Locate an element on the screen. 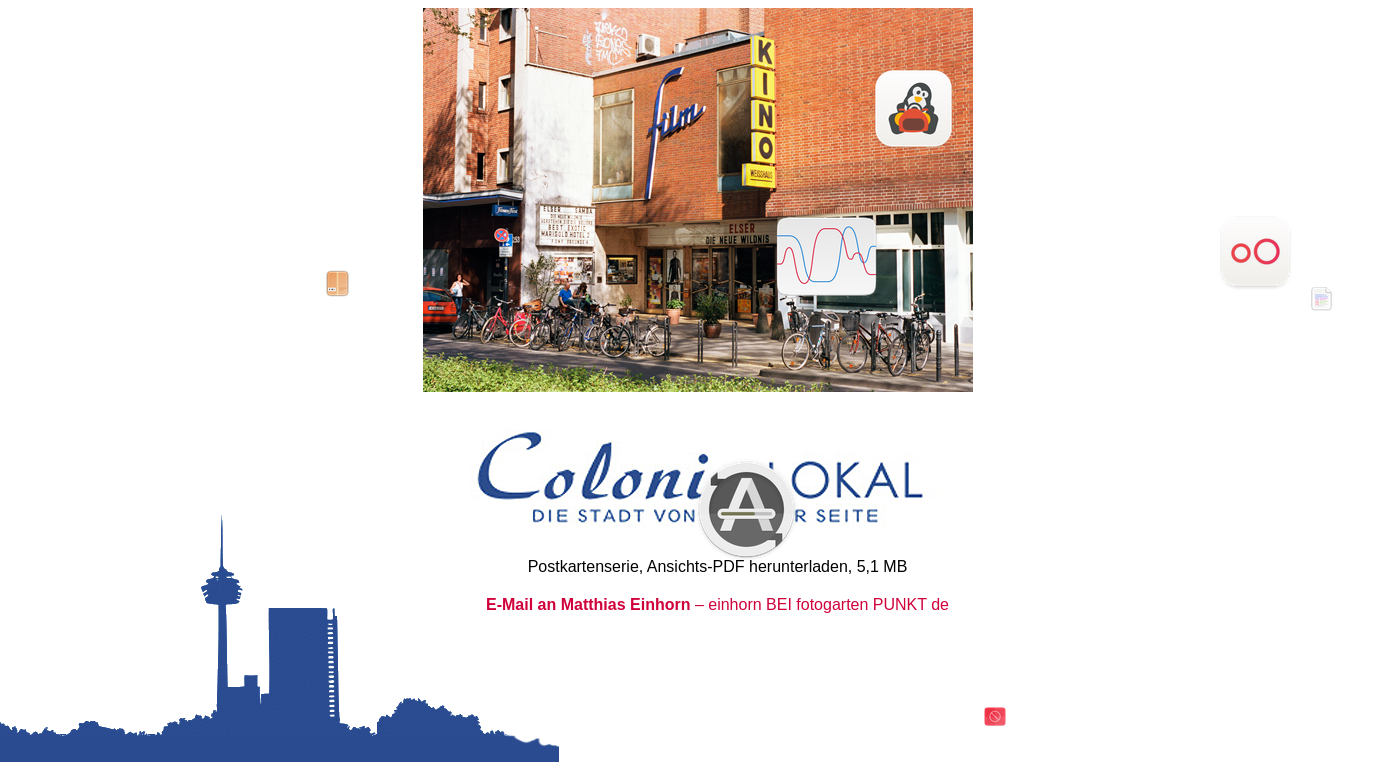 The width and height of the screenshot is (1395, 762). a compressed or archived file is located at coordinates (337, 283).